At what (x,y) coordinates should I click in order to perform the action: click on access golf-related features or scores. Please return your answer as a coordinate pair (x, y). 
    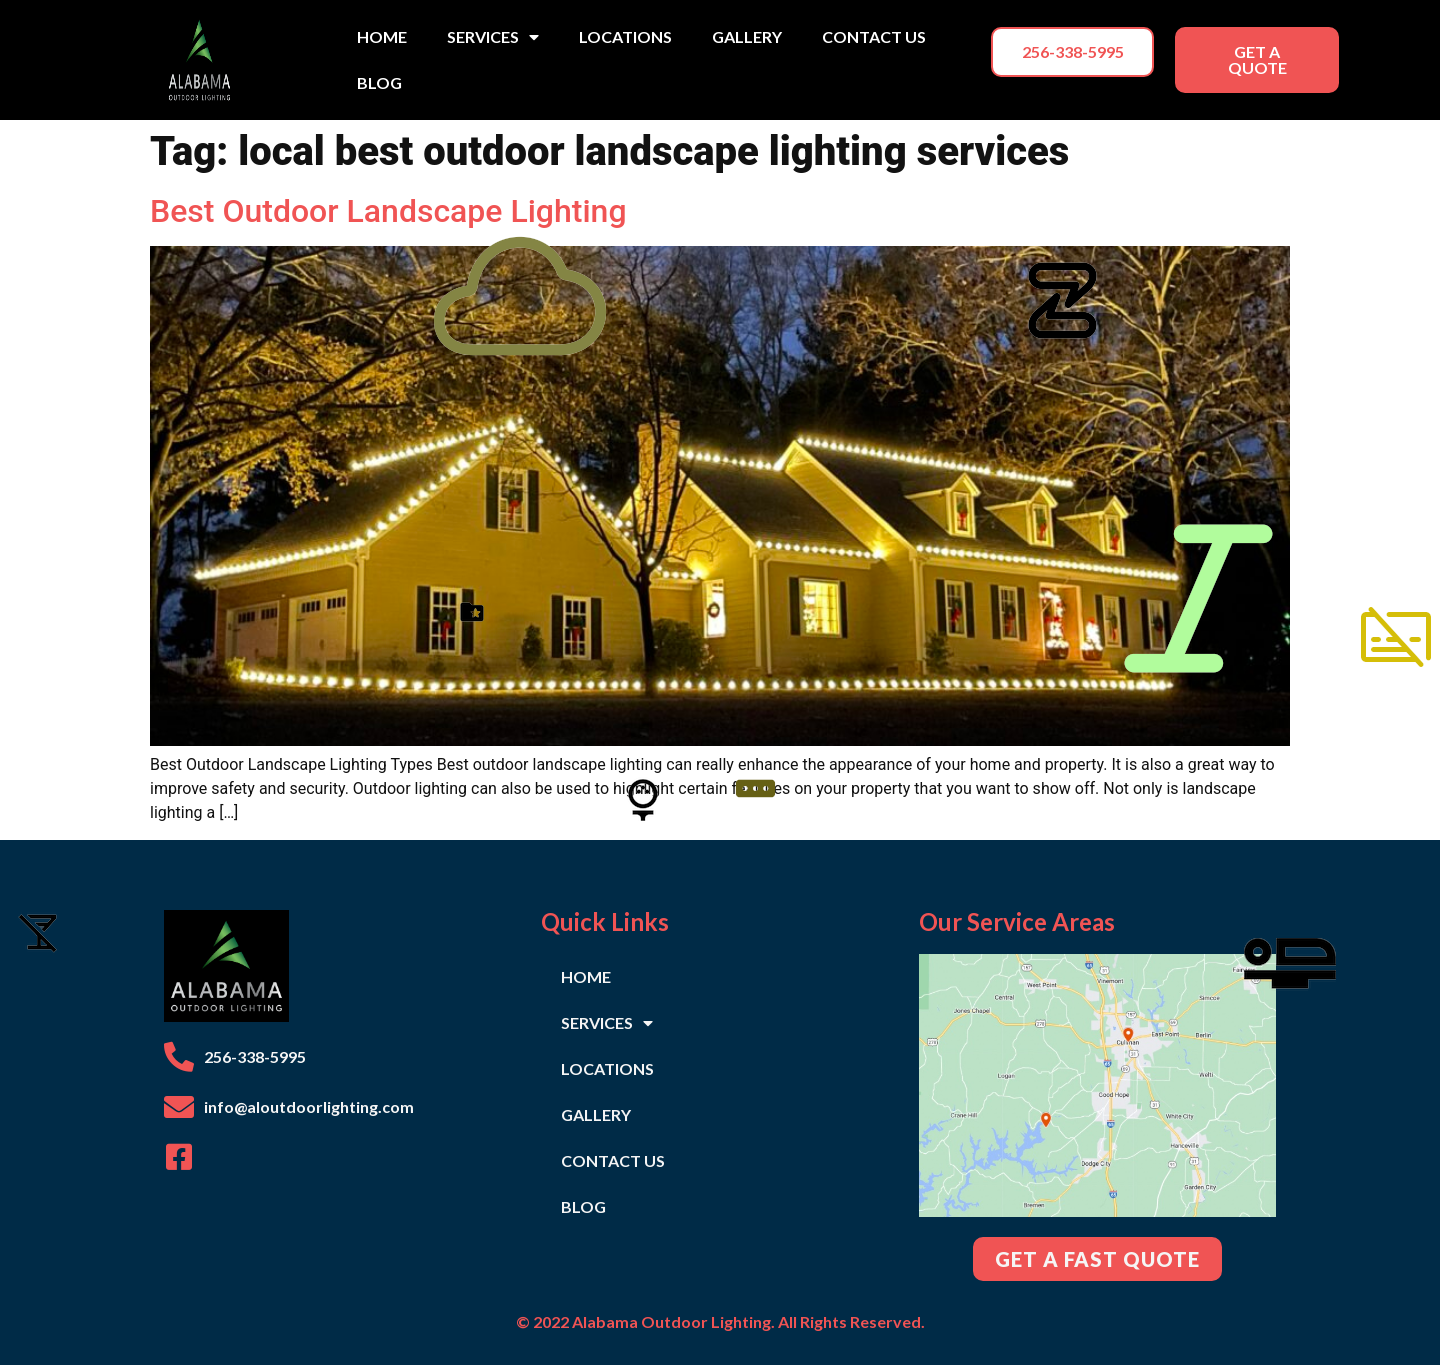
    Looking at the image, I should click on (643, 800).